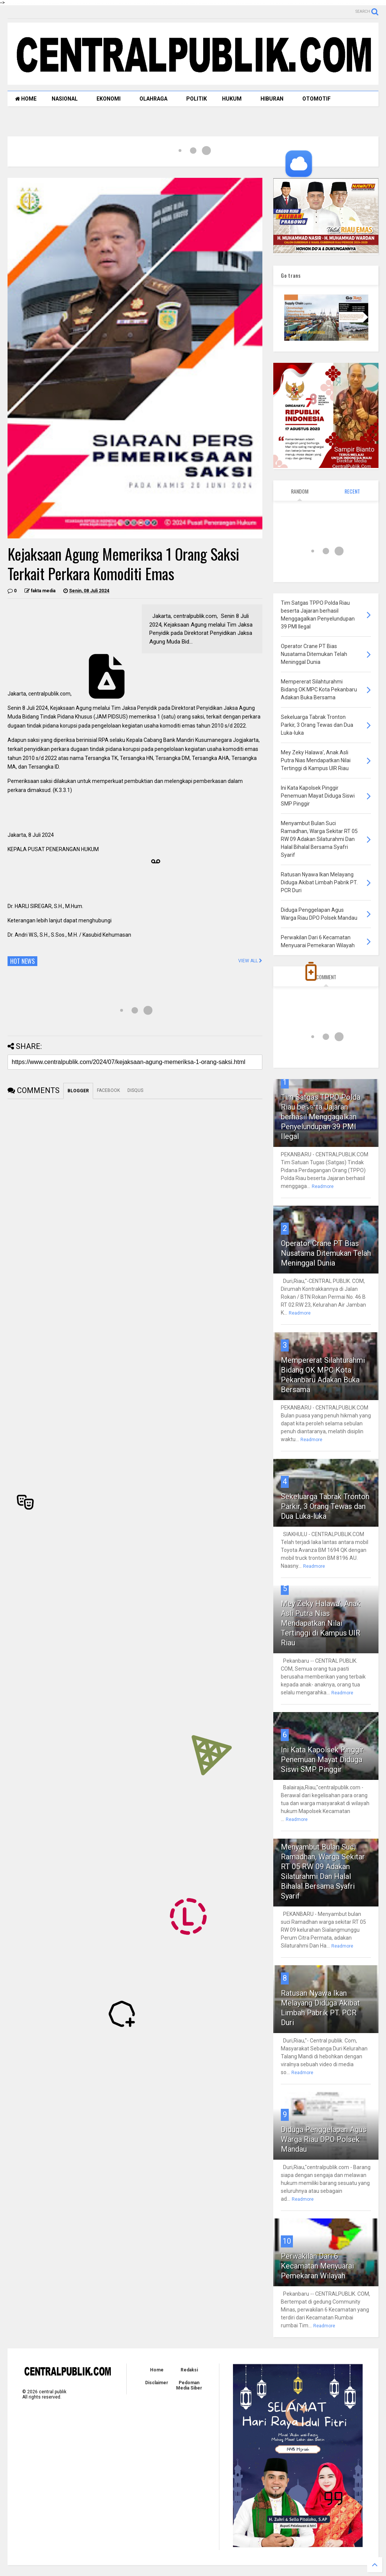  Describe the element at coordinates (156, 861) in the screenshot. I see `access voicemail messages` at that location.